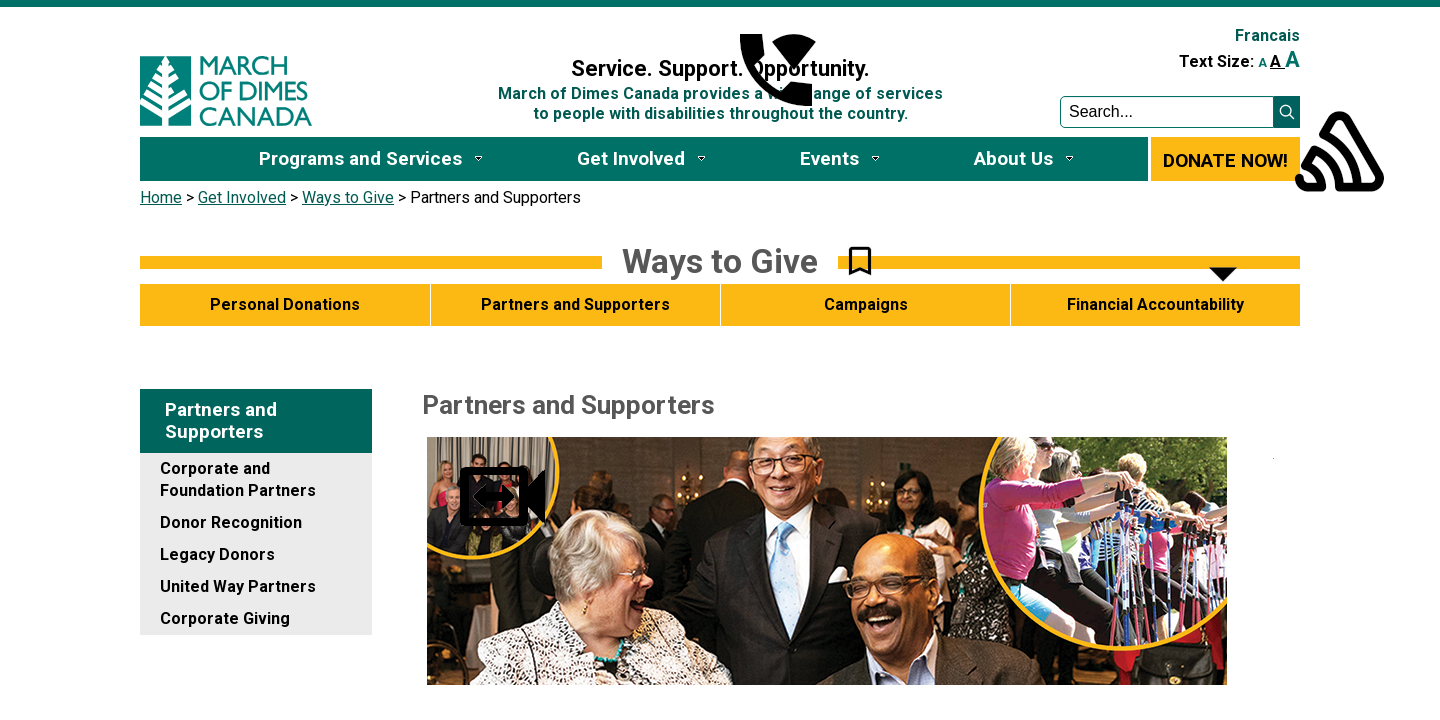 This screenshot has height=720, width=1440. Describe the element at coordinates (1339, 151) in the screenshot. I see `sentry error monitoring integration` at that location.